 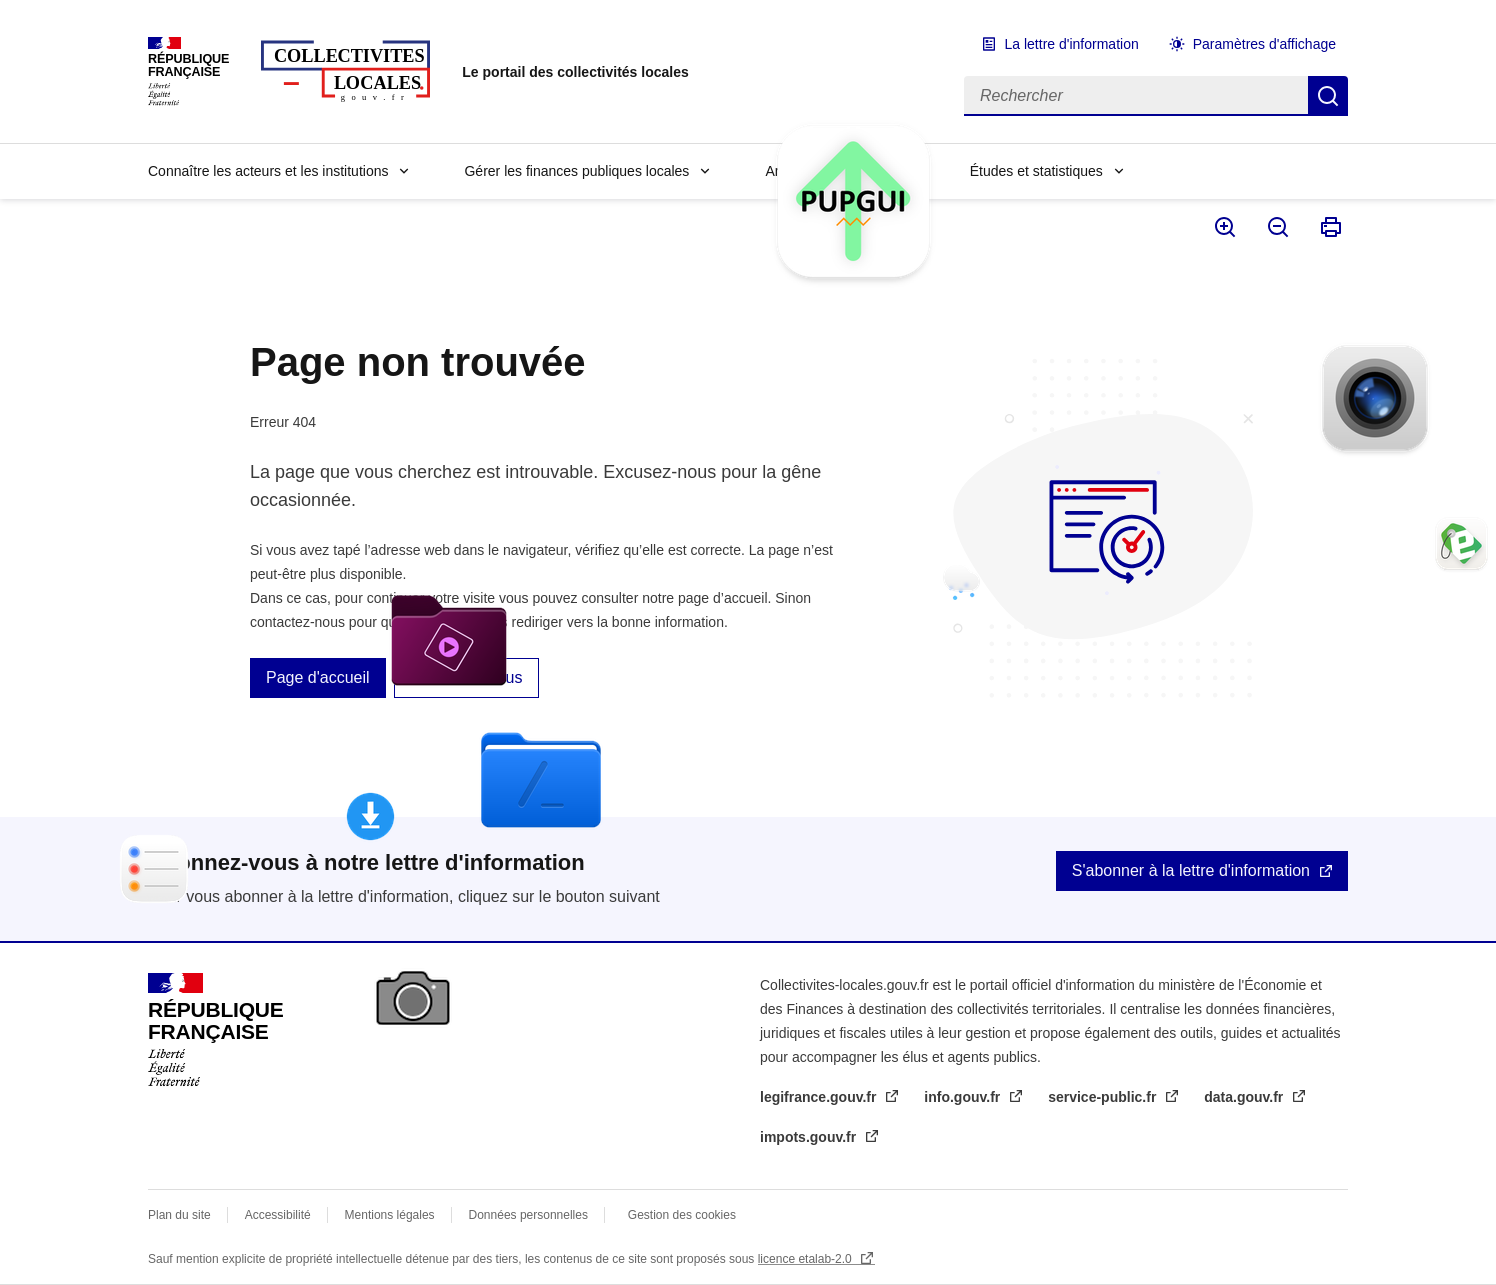 I want to click on access the root directory of your file system, so click(x=541, y=780).